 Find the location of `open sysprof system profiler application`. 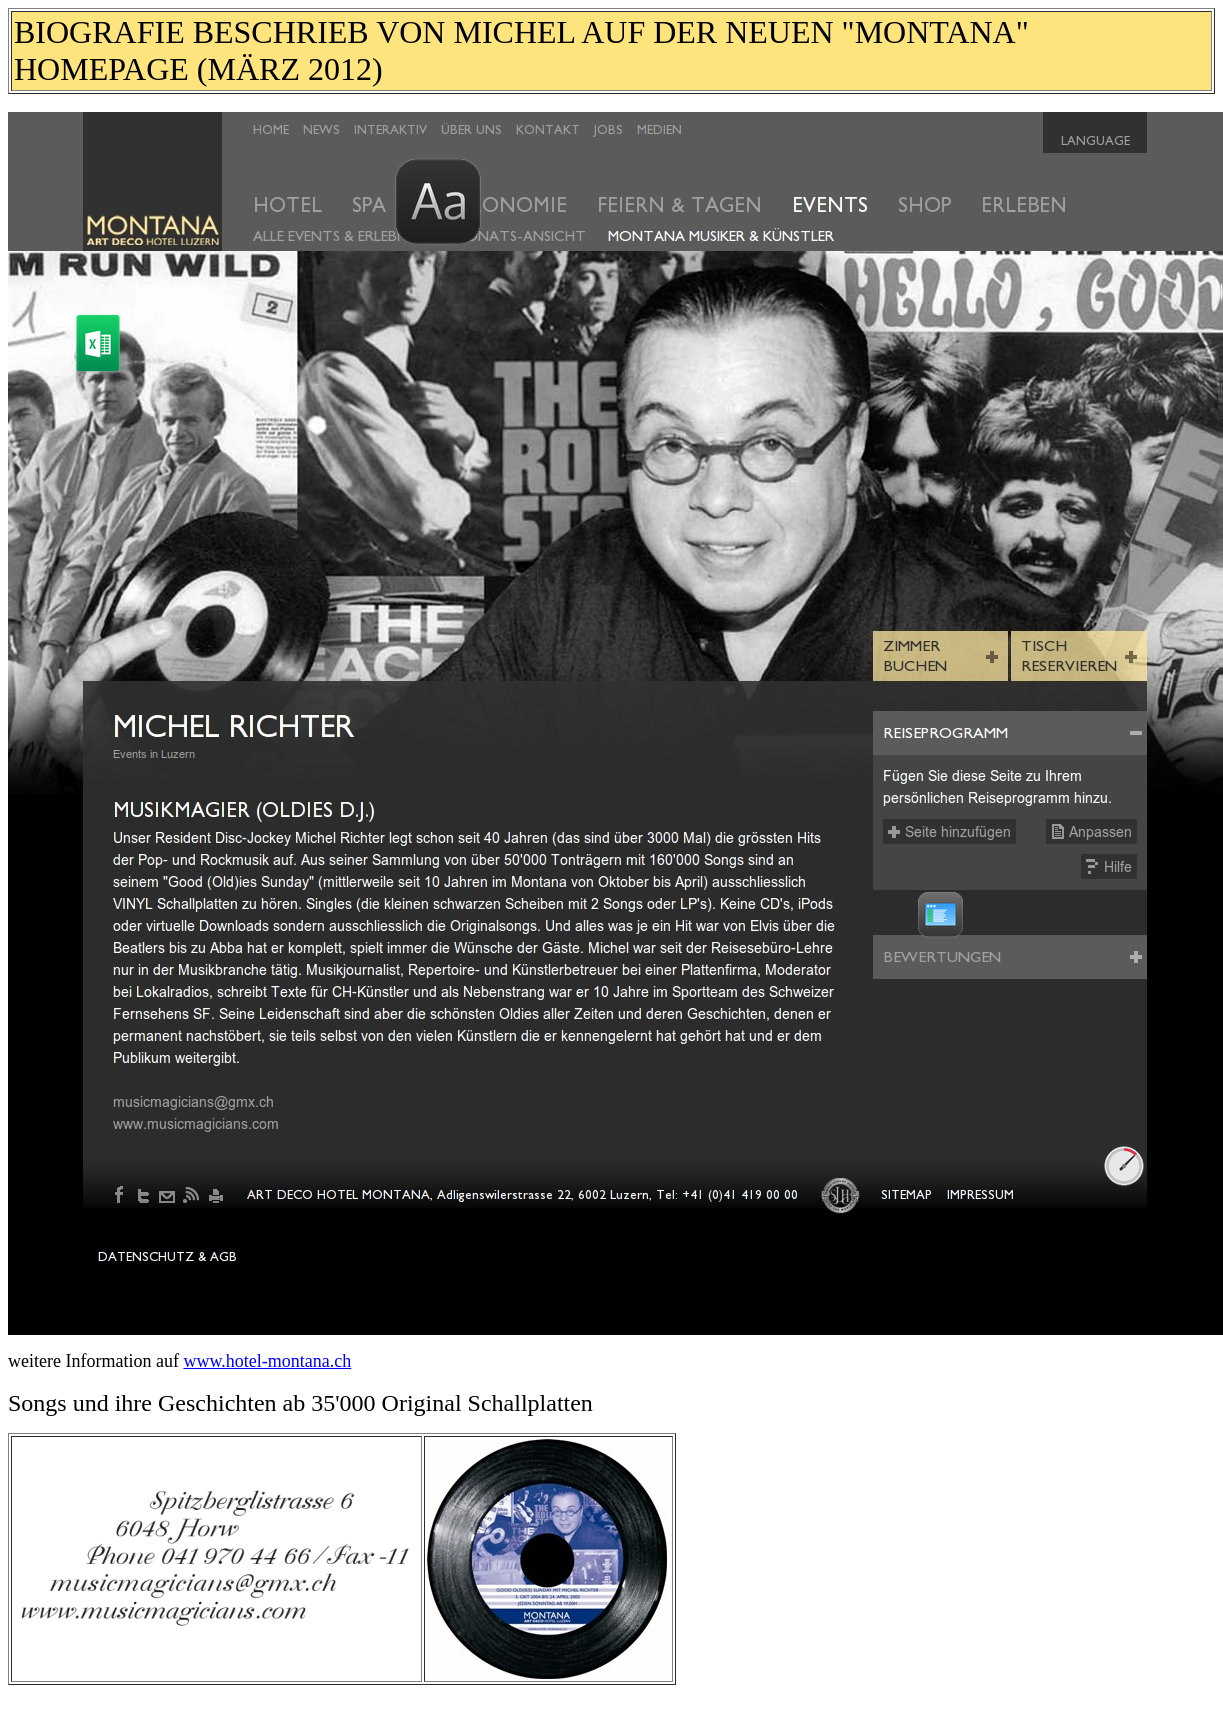

open sysprof system profiler application is located at coordinates (1124, 1166).